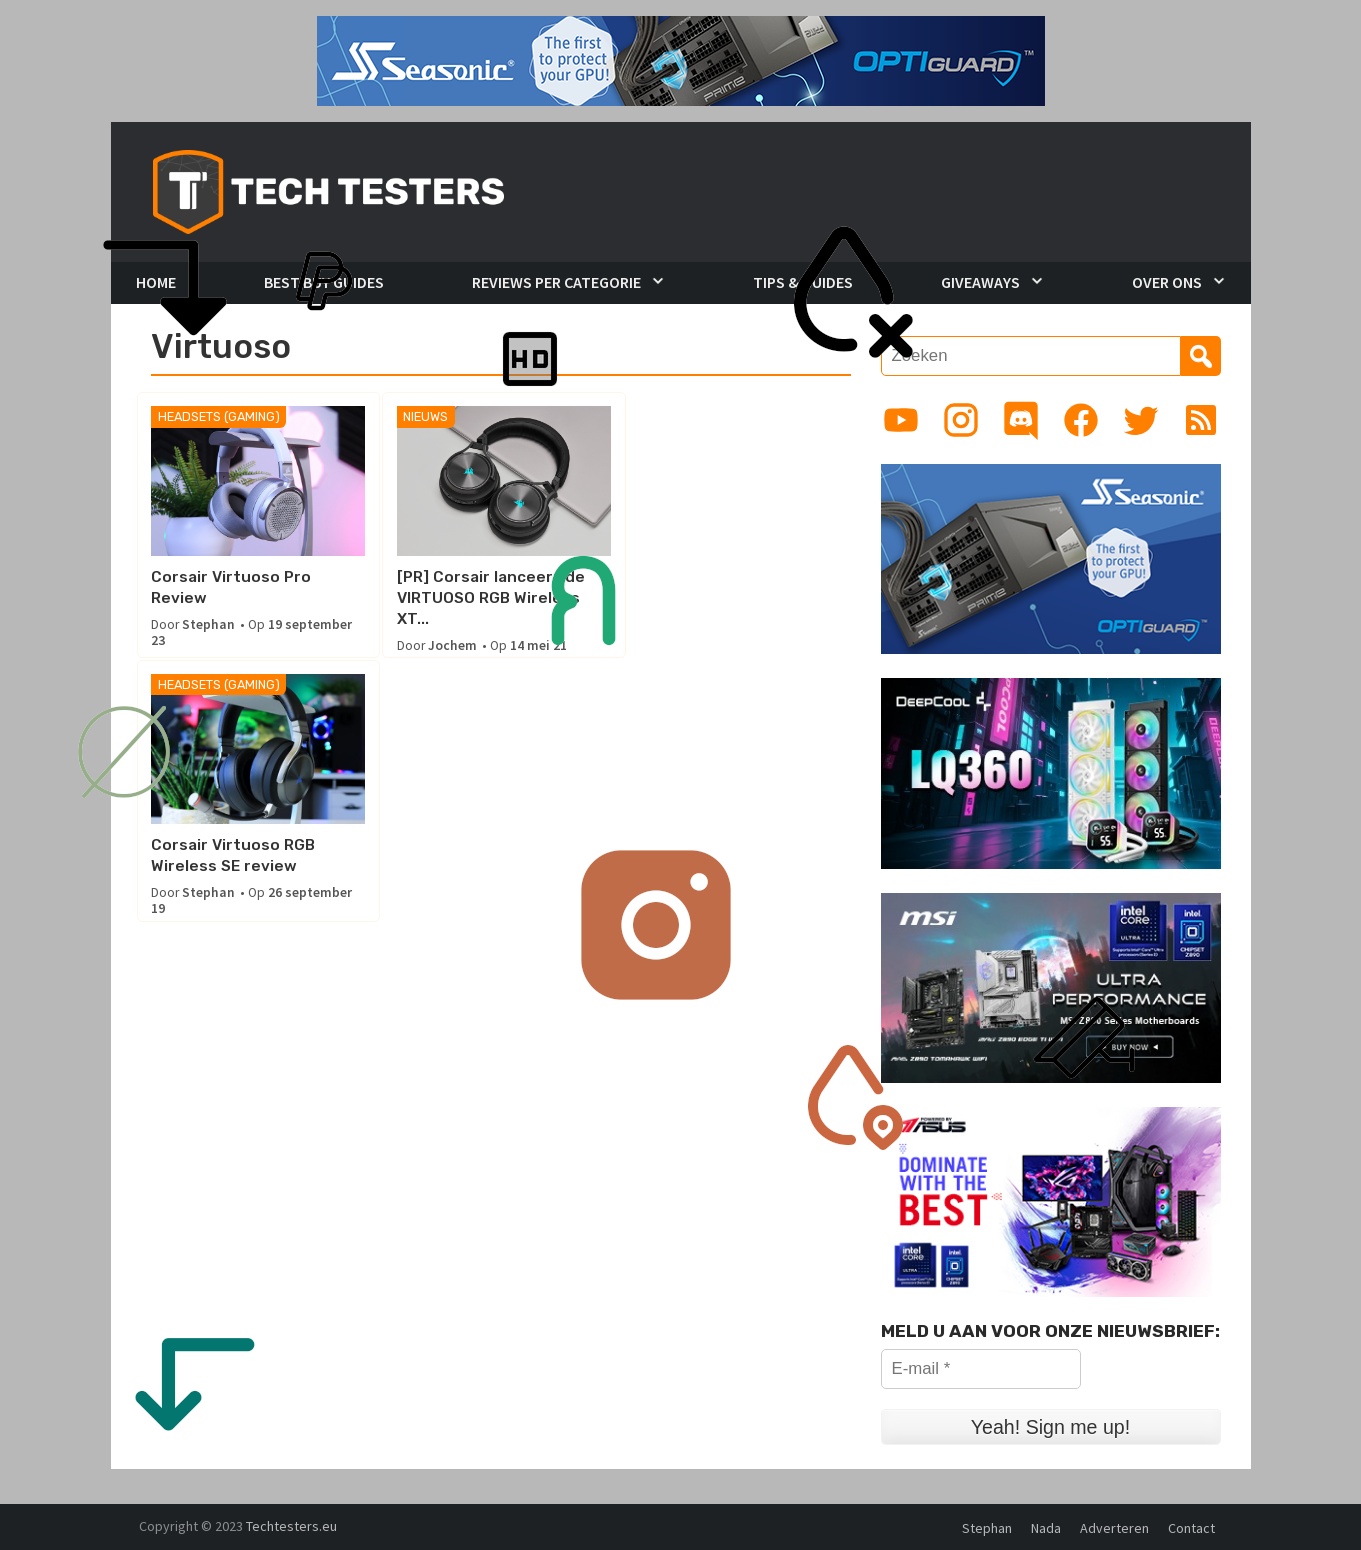  I want to click on pay with PayPal, so click(323, 281).